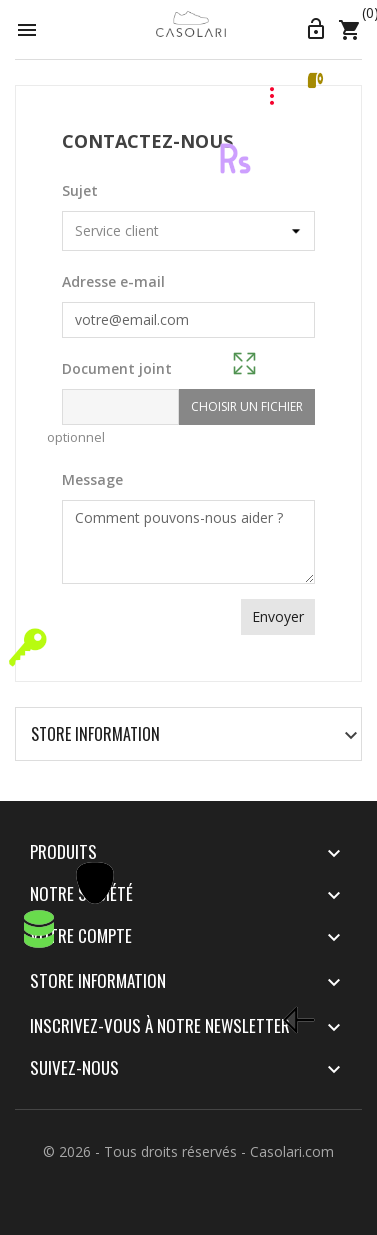  What do you see at coordinates (299, 1020) in the screenshot?
I see `go back to previous screen` at bounding box center [299, 1020].